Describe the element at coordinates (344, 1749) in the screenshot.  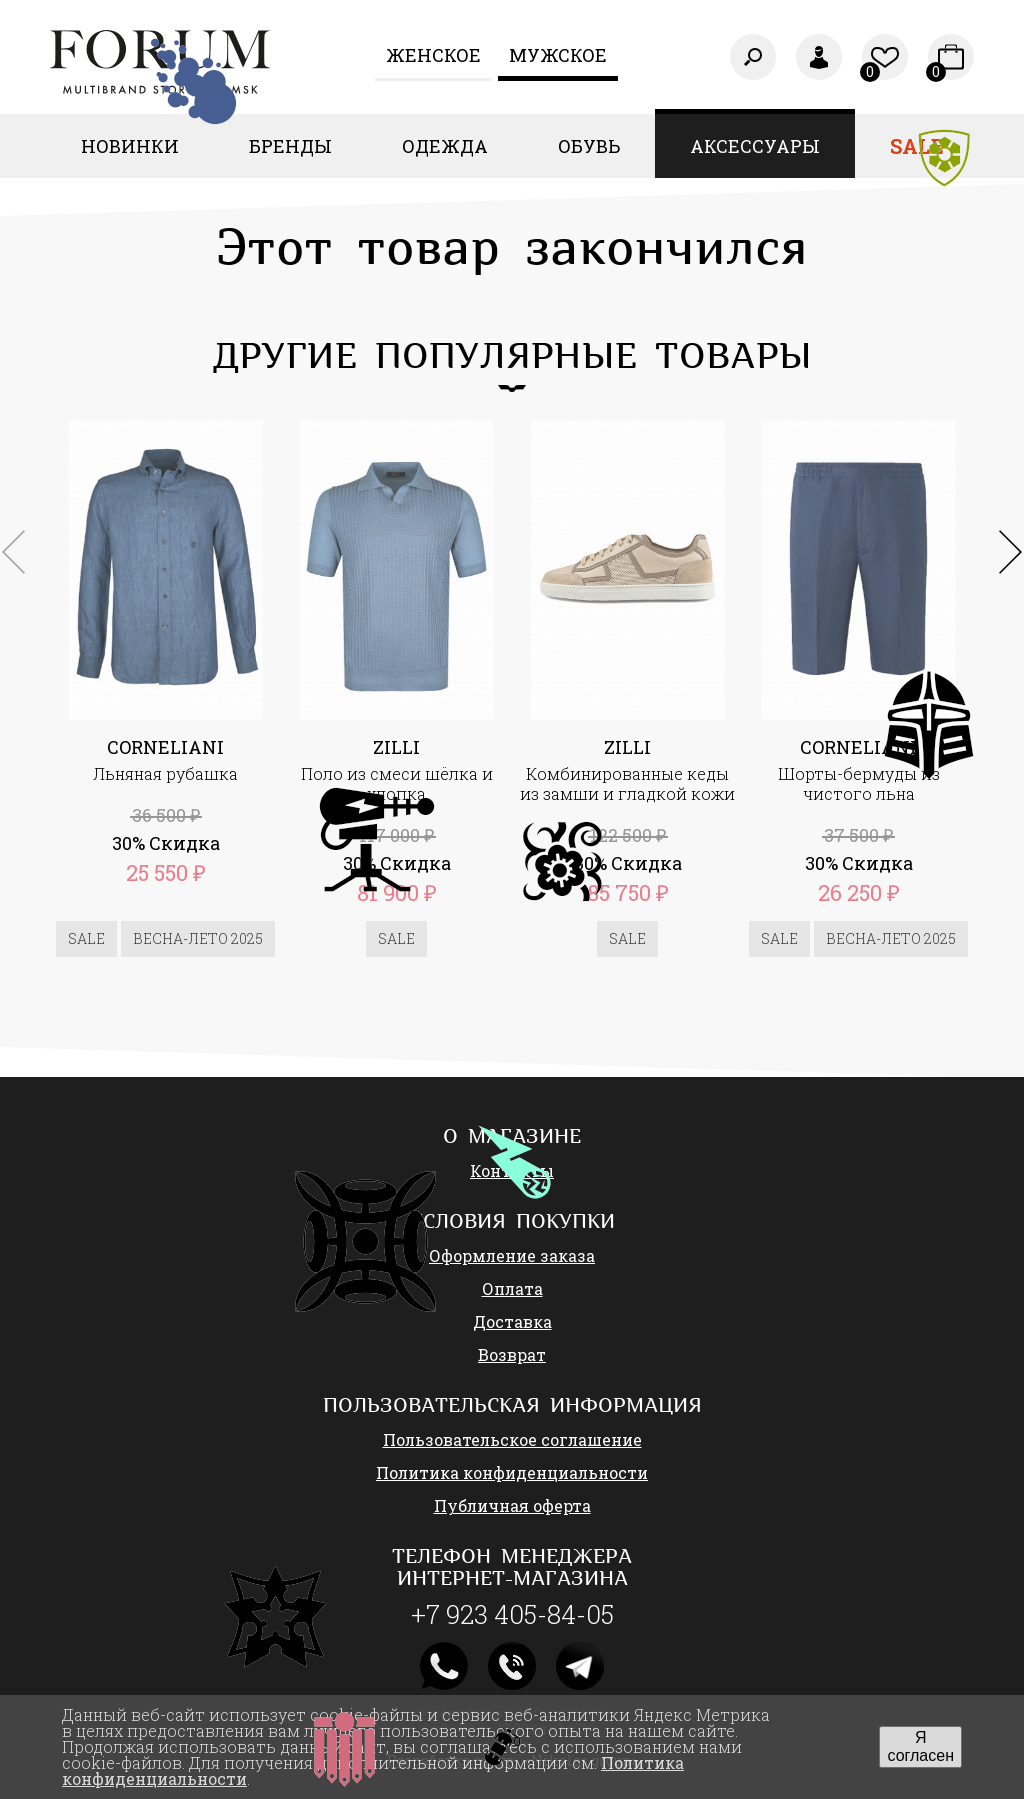
I see `select ancient roman armor piece` at that location.